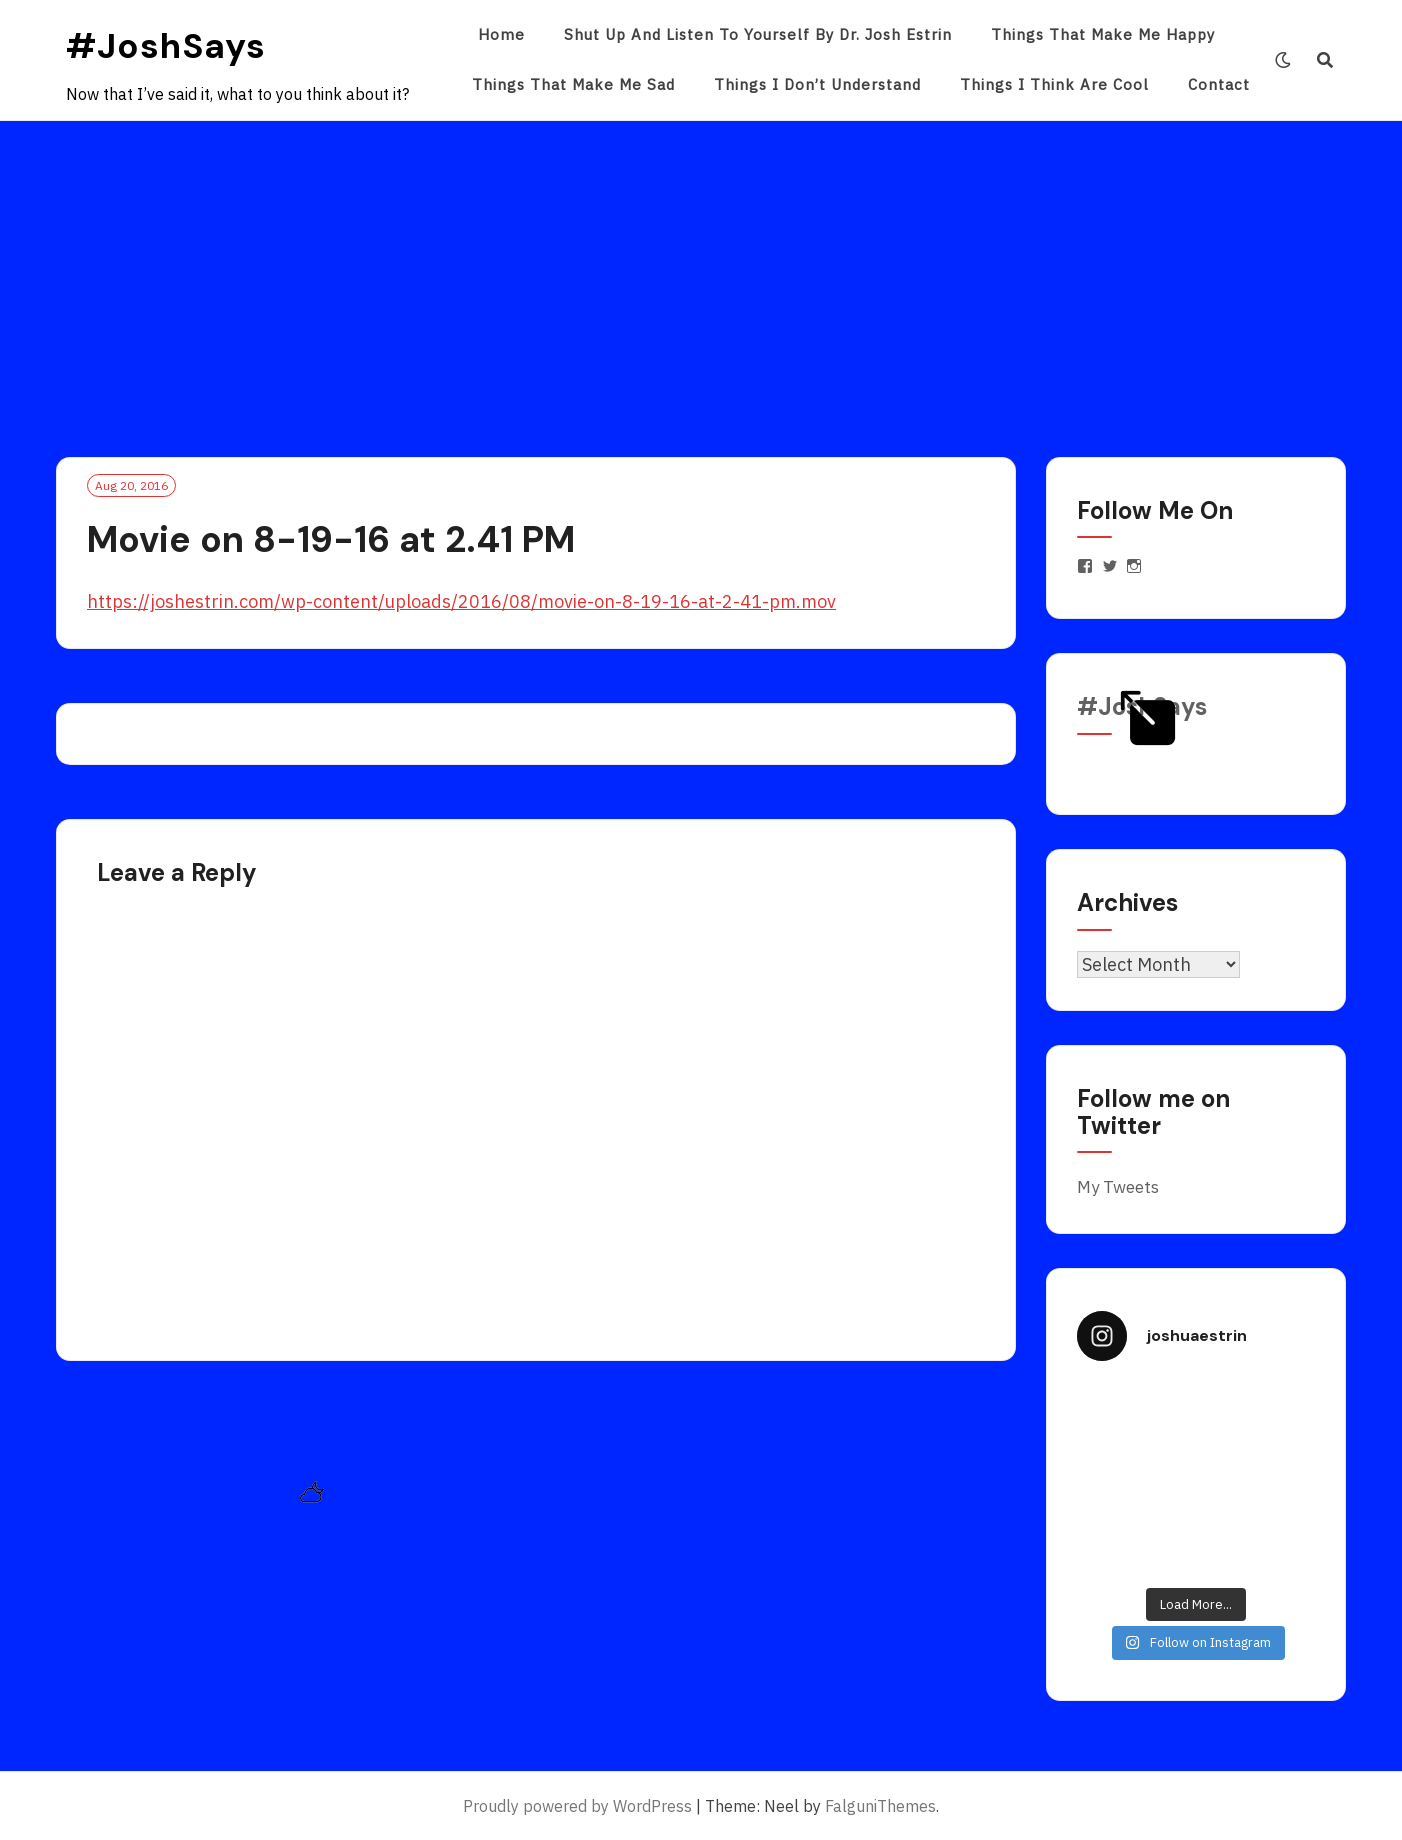 The image size is (1402, 1840). What do you see at coordinates (312, 1492) in the screenshot?
I see `indicates cloudy night weather conditions` at bounding box center [312, 1492].